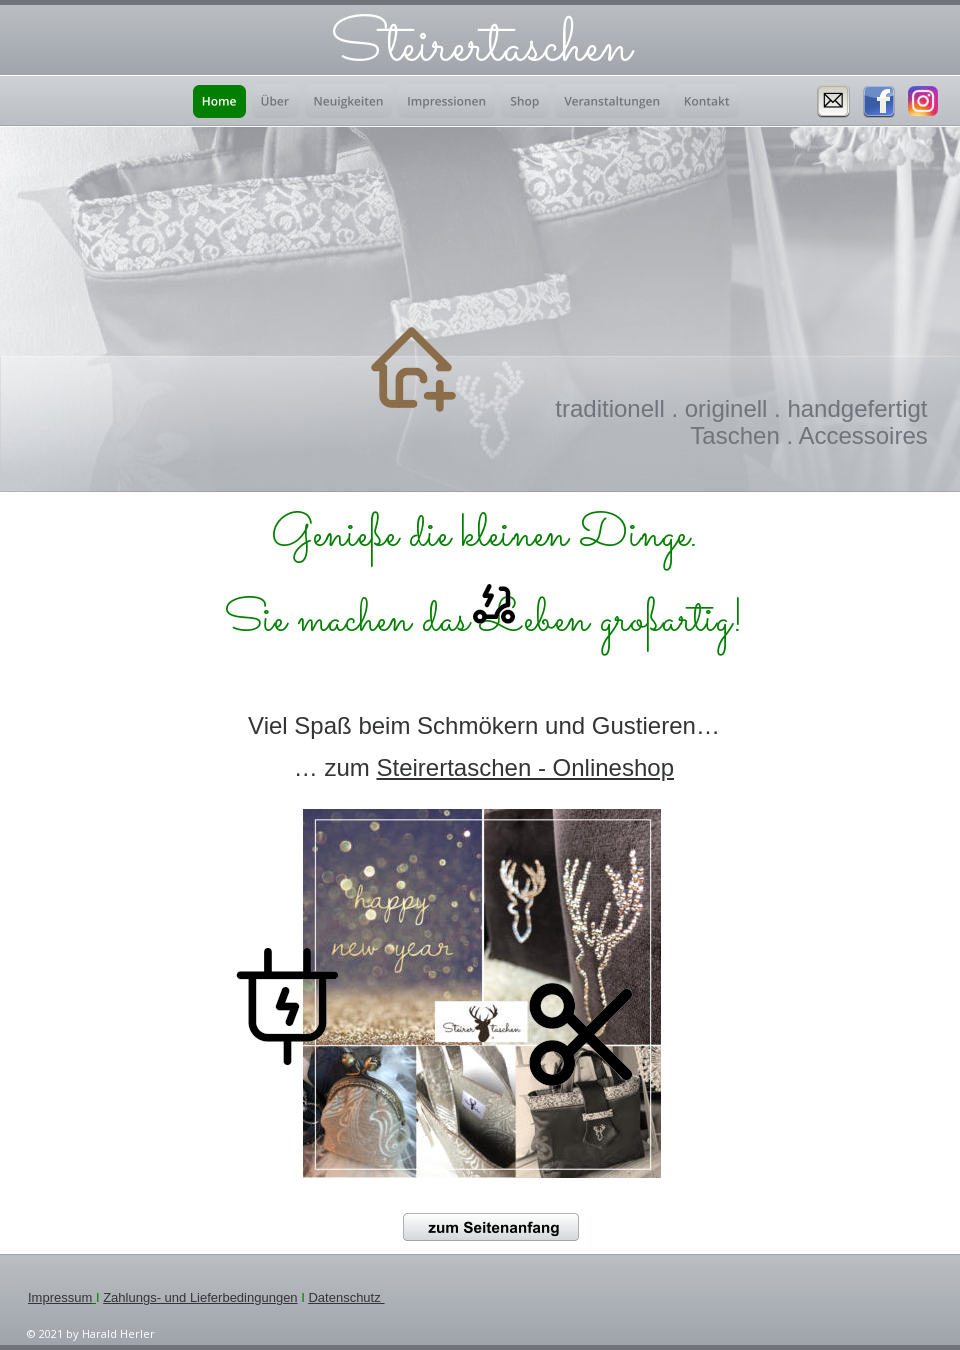  Describe the element at coordinates (287, 1006) in the screenshot. I see `indicates device is currently charging` at that location.